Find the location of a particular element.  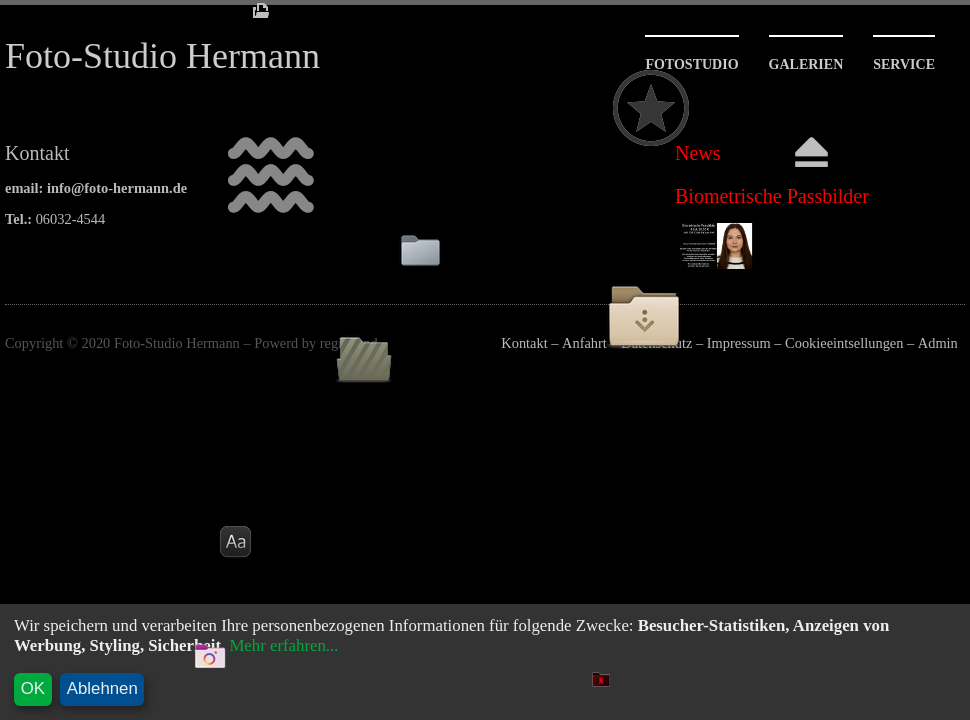

open folder containing instagram downloads is located at coordinates (210, 657).